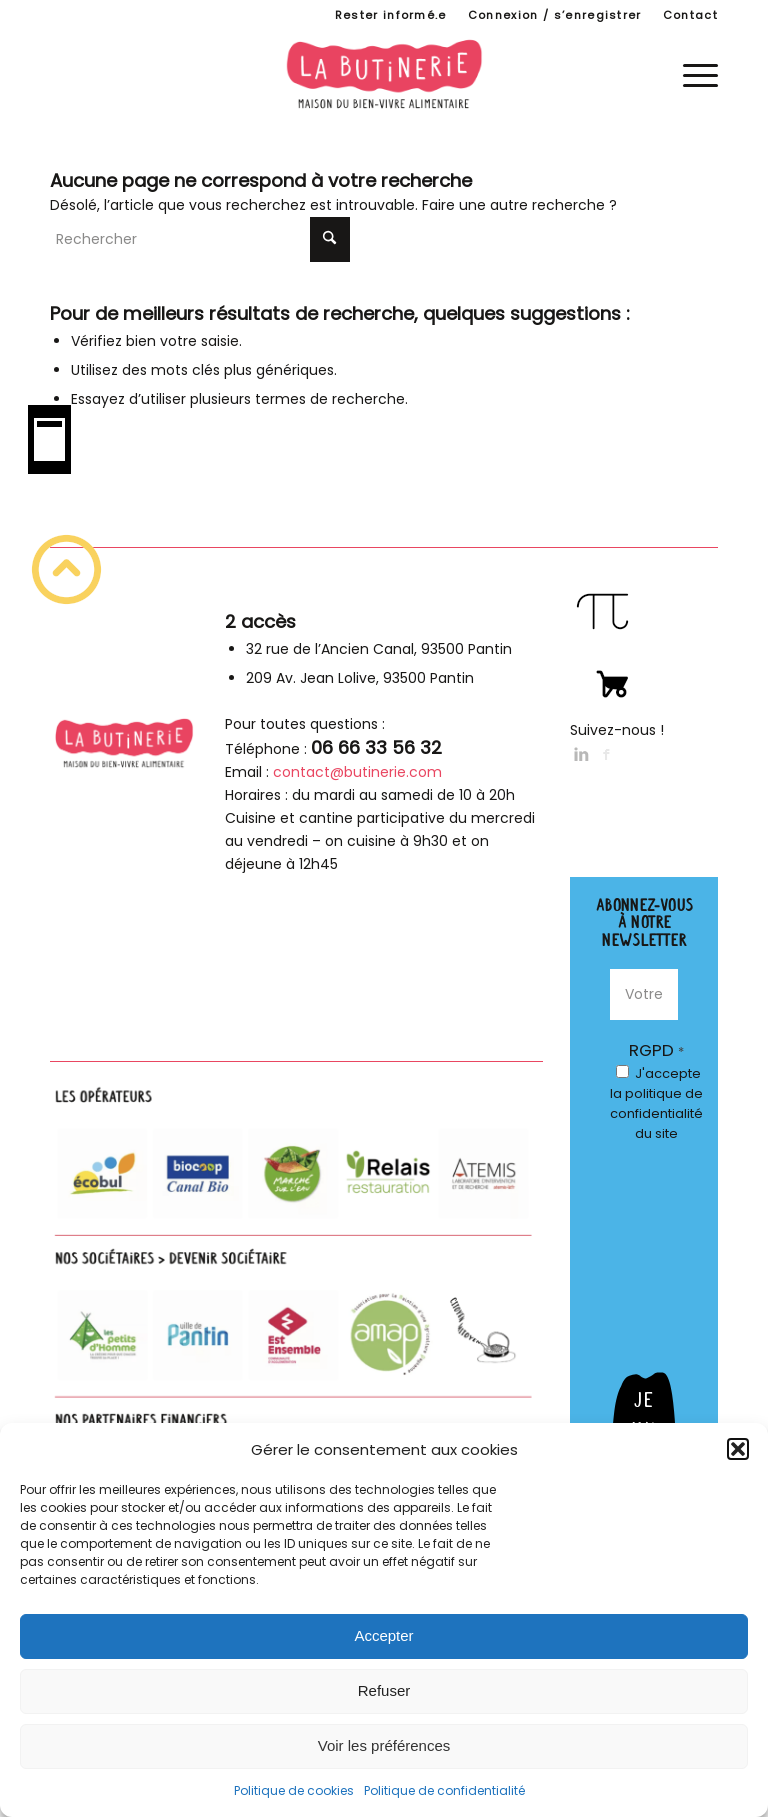 This screenshot has width=768, height=1817. What do you see at coordinates (613, 684) in the screenshot?
I see `access gardening tools or supplies` at bounding box center [613, 684].